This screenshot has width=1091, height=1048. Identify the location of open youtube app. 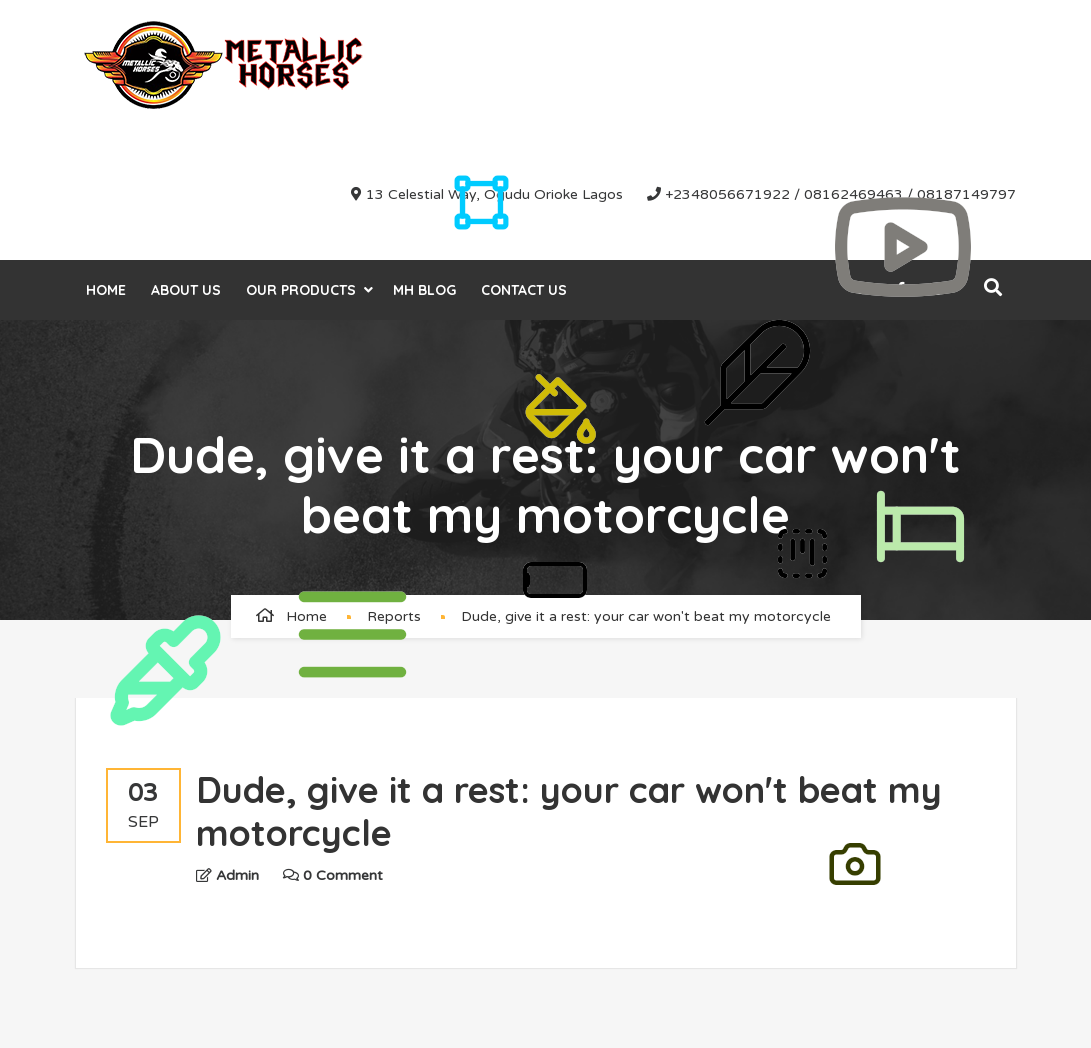
(903, 247).